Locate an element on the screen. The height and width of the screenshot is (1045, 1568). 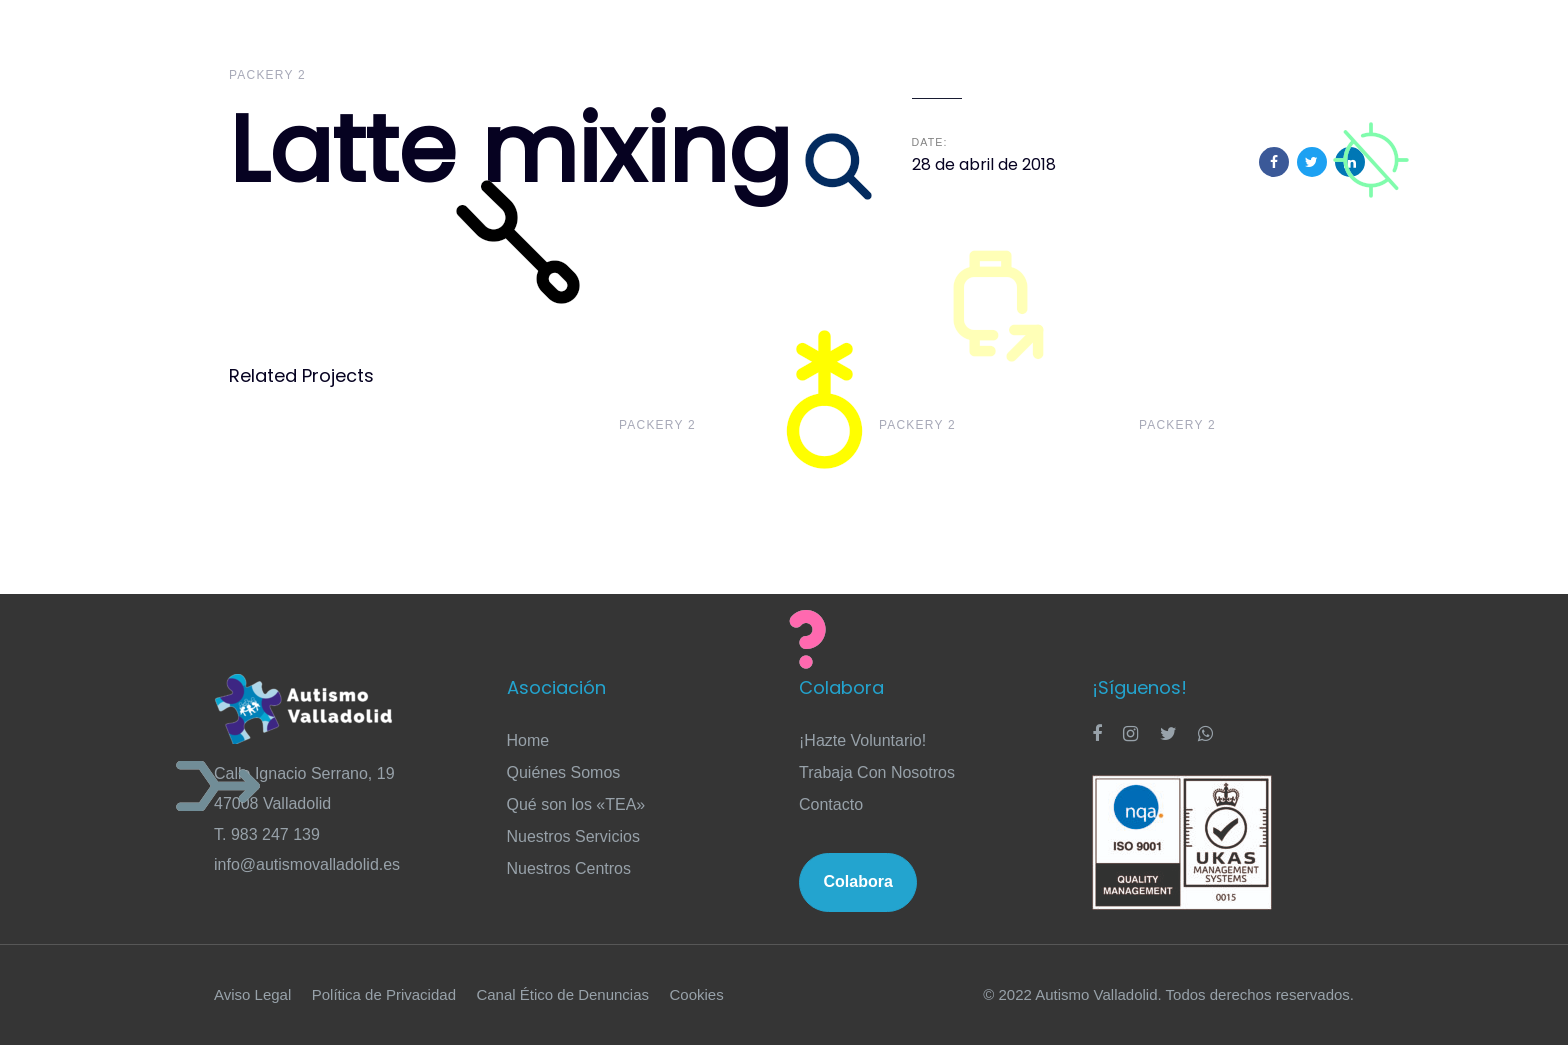
access help or support information is located at coordinates (806, 636).